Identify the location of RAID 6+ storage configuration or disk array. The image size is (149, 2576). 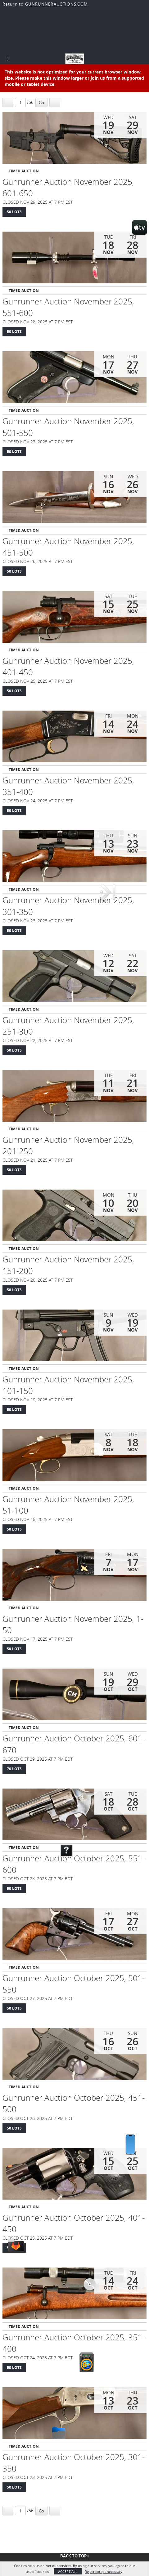
(87, 2362).